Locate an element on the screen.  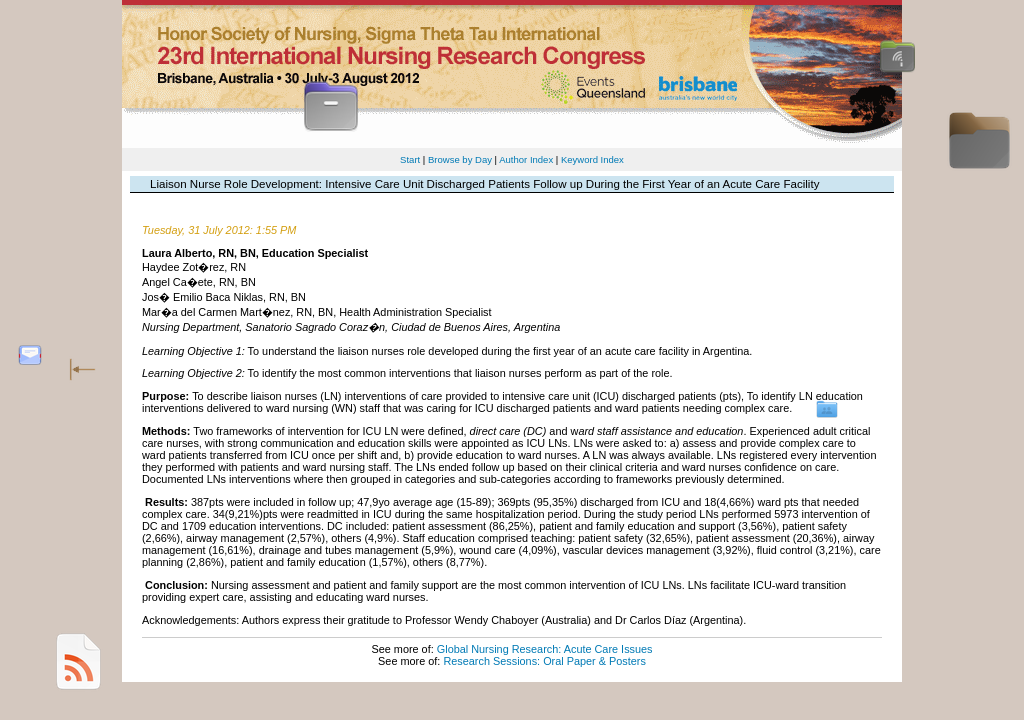
open the servers folder is located at coordinates (827, 409).